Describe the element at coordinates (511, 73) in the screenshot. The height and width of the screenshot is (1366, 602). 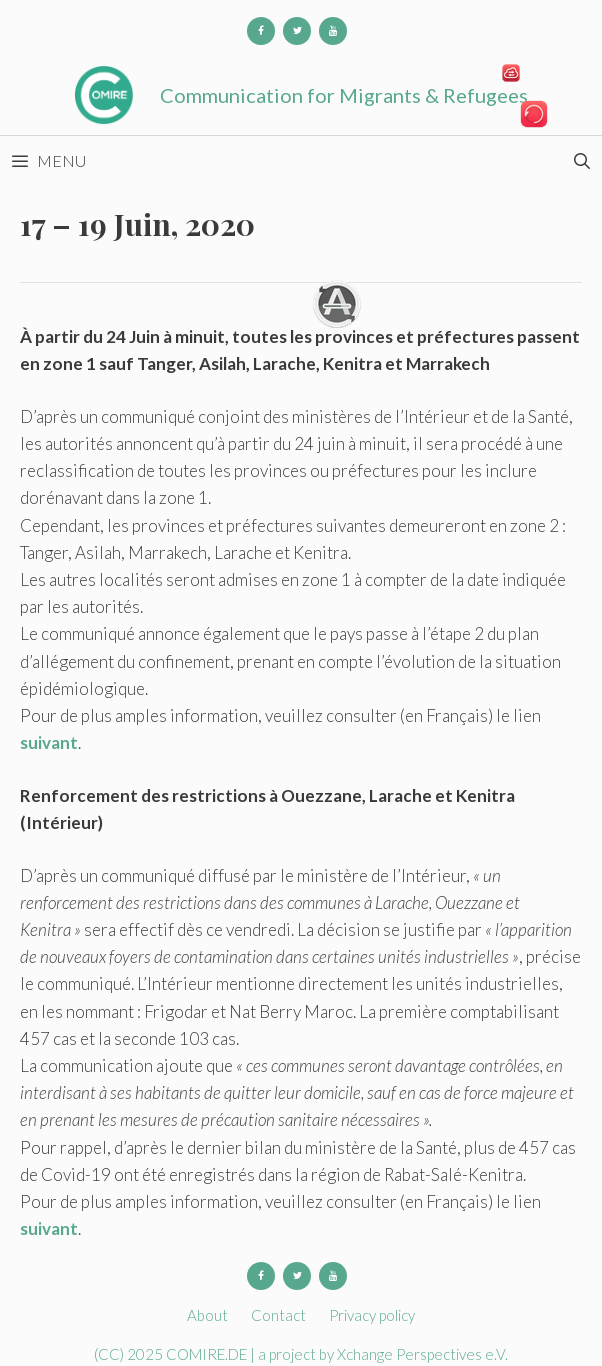
I see `open opensnitch firewall application` at that location.